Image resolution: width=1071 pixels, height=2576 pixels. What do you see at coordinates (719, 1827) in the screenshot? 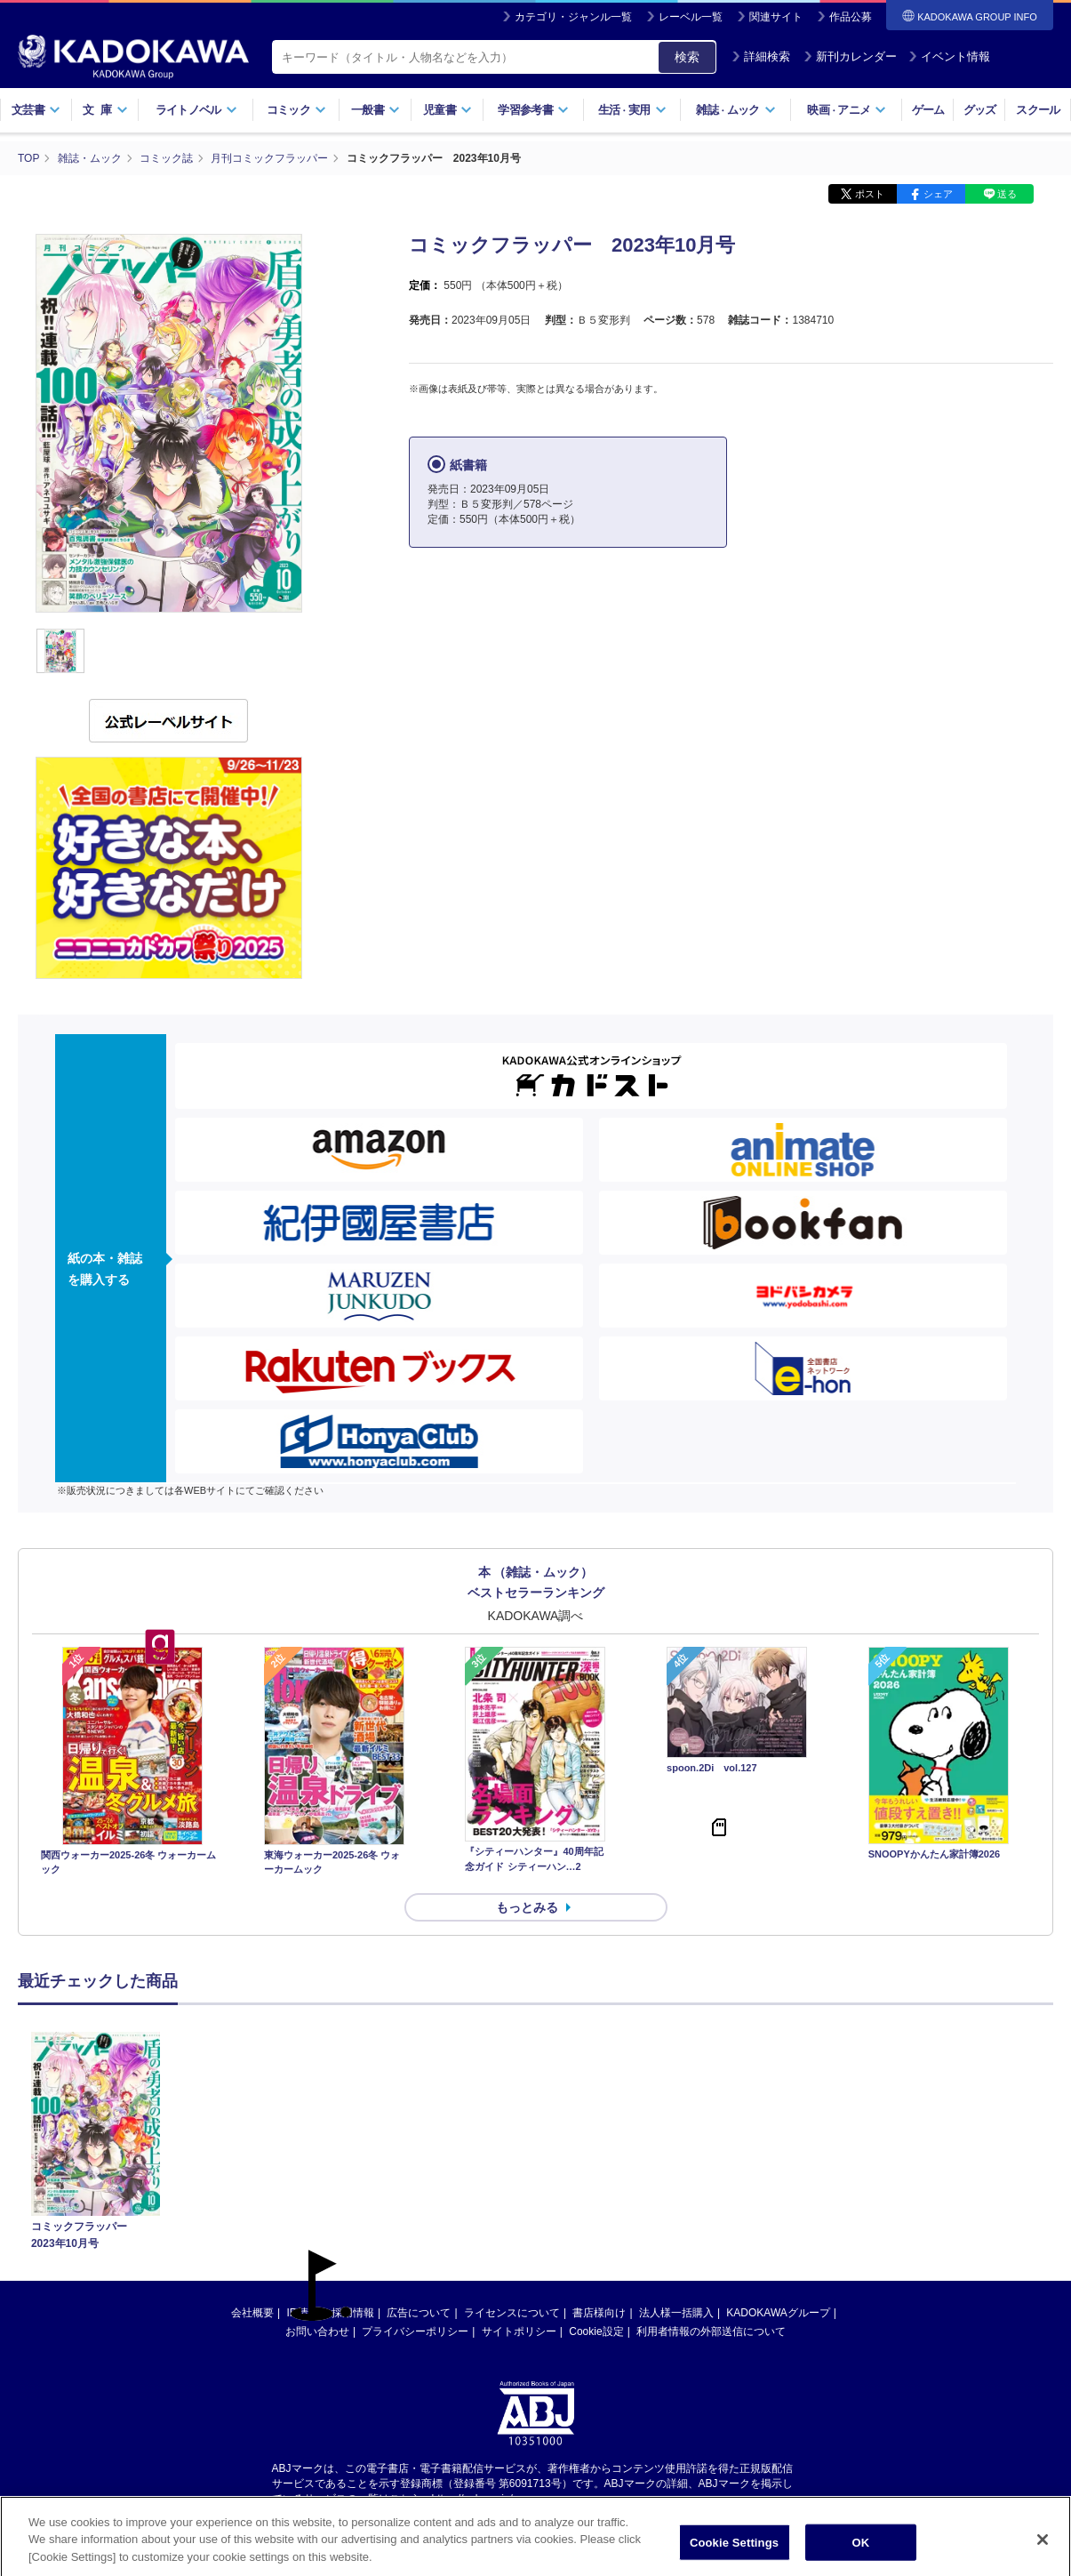
I see `access external storage or sd card` at bounding box center [719, 1827].